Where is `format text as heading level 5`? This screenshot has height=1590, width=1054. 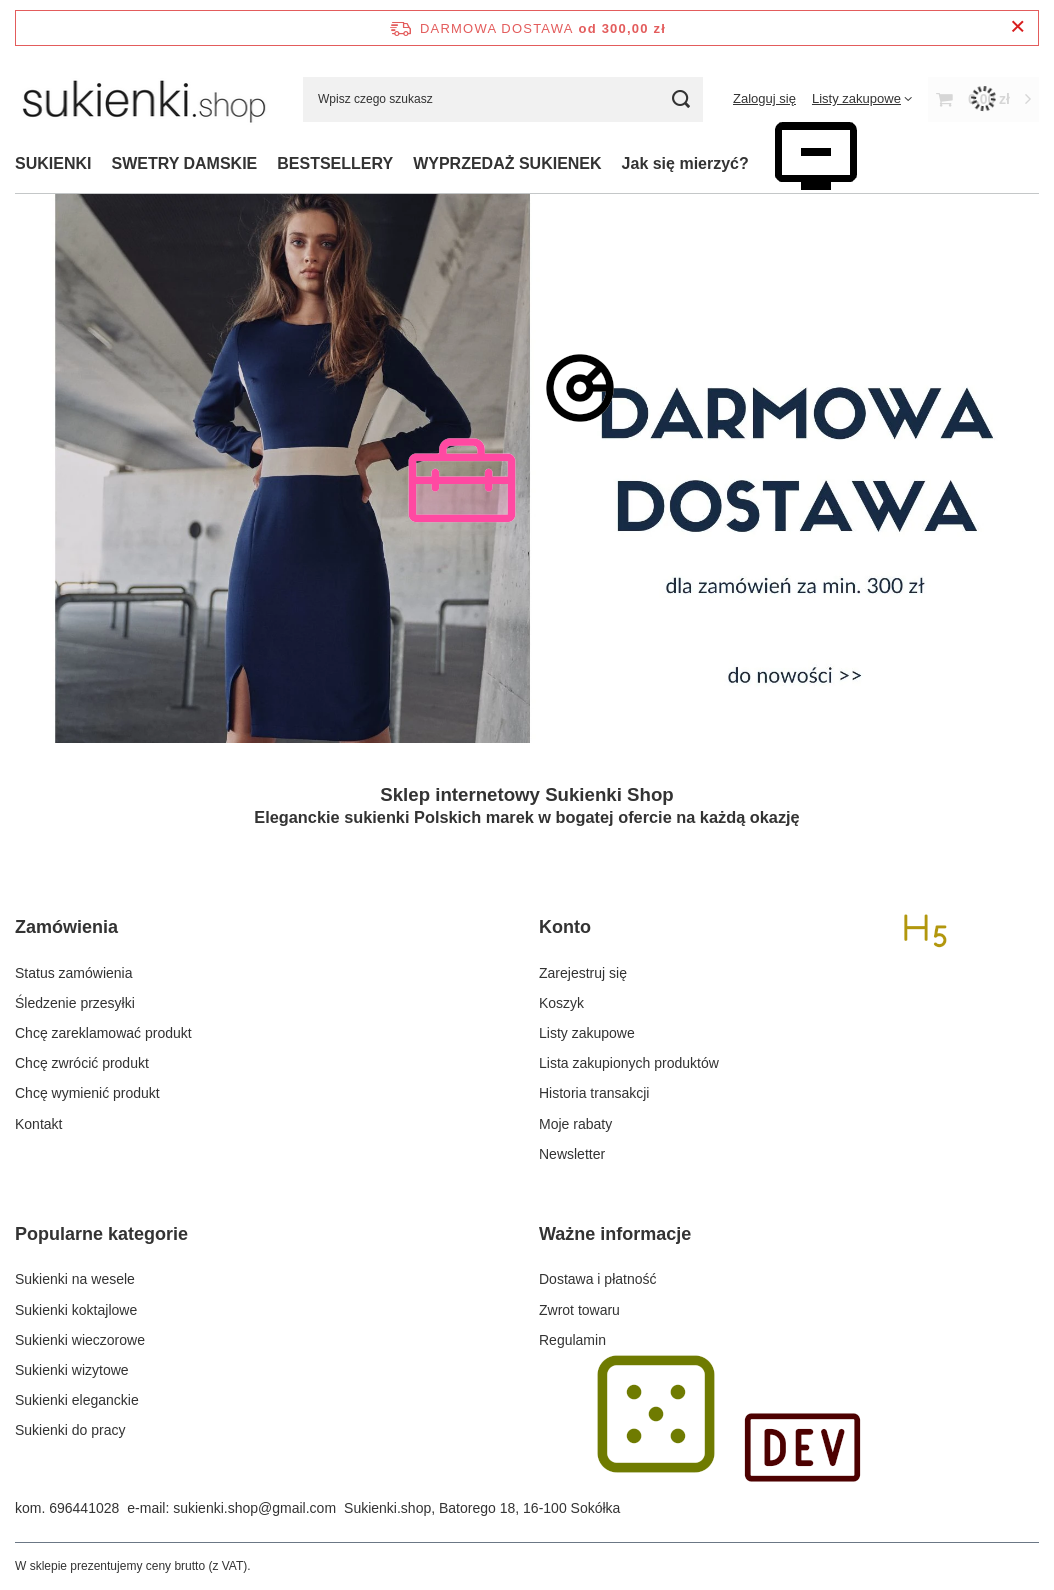 format text as heading level 5 is located at coordinates (923, 930).